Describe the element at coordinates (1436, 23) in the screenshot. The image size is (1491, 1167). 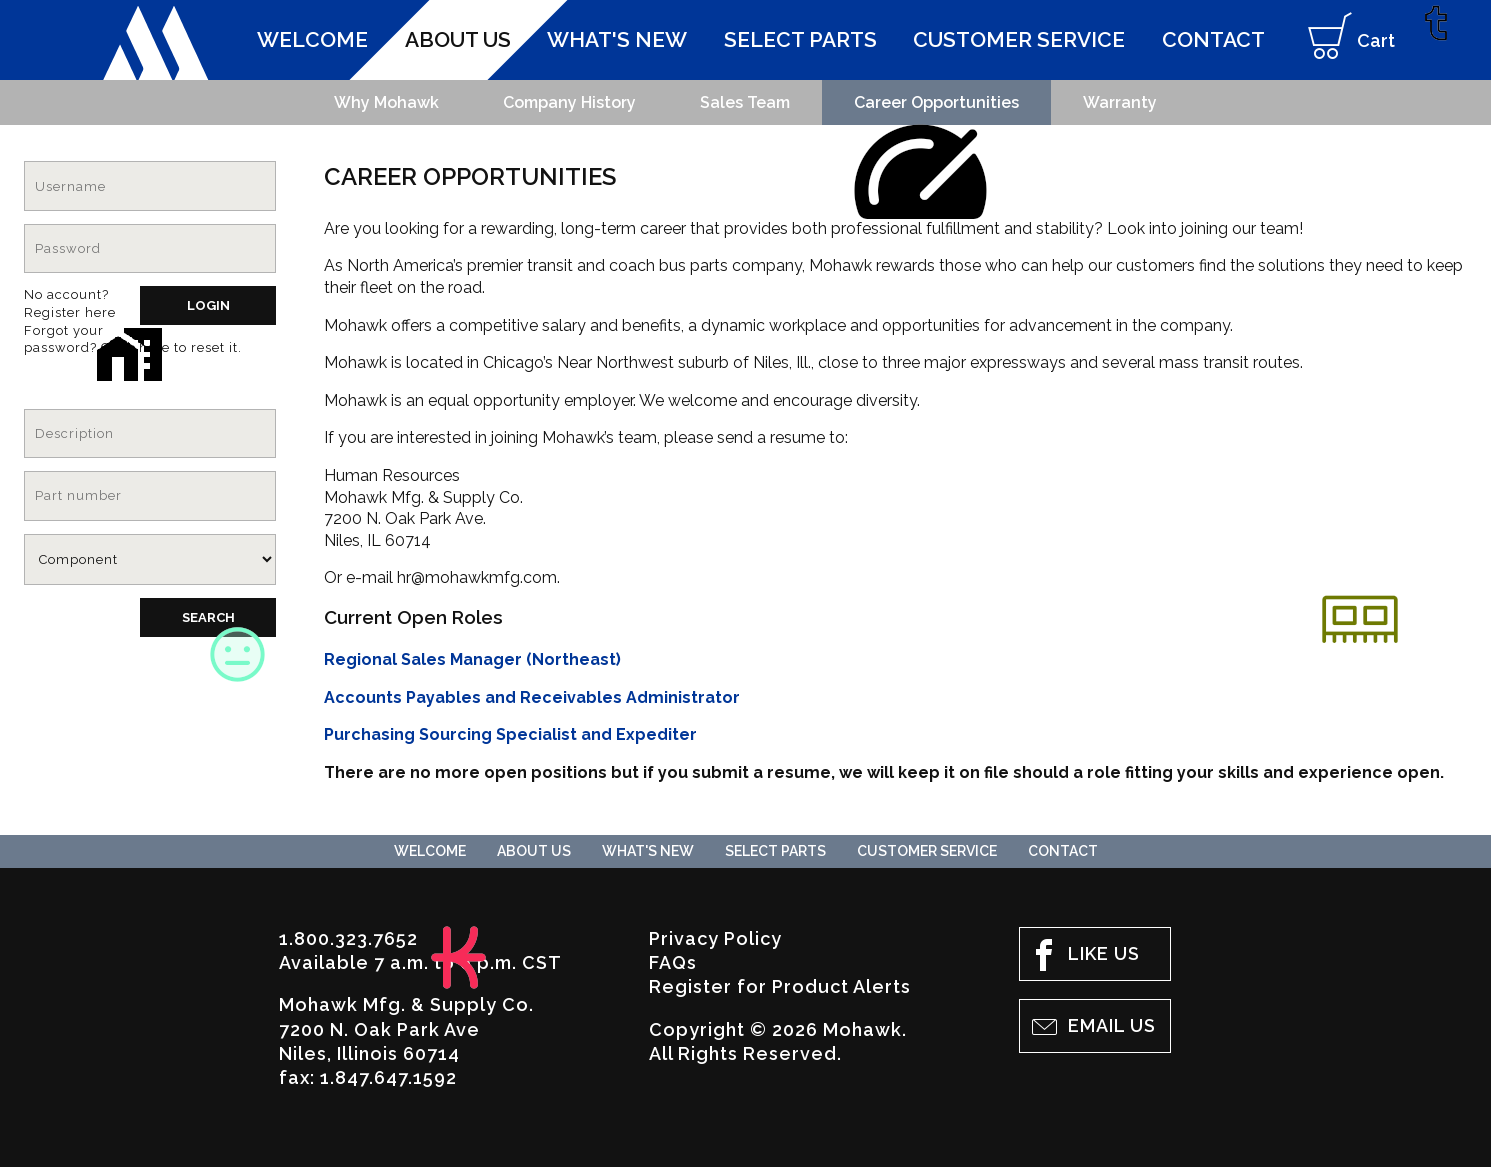
I see `open Tumblr app` at that location.